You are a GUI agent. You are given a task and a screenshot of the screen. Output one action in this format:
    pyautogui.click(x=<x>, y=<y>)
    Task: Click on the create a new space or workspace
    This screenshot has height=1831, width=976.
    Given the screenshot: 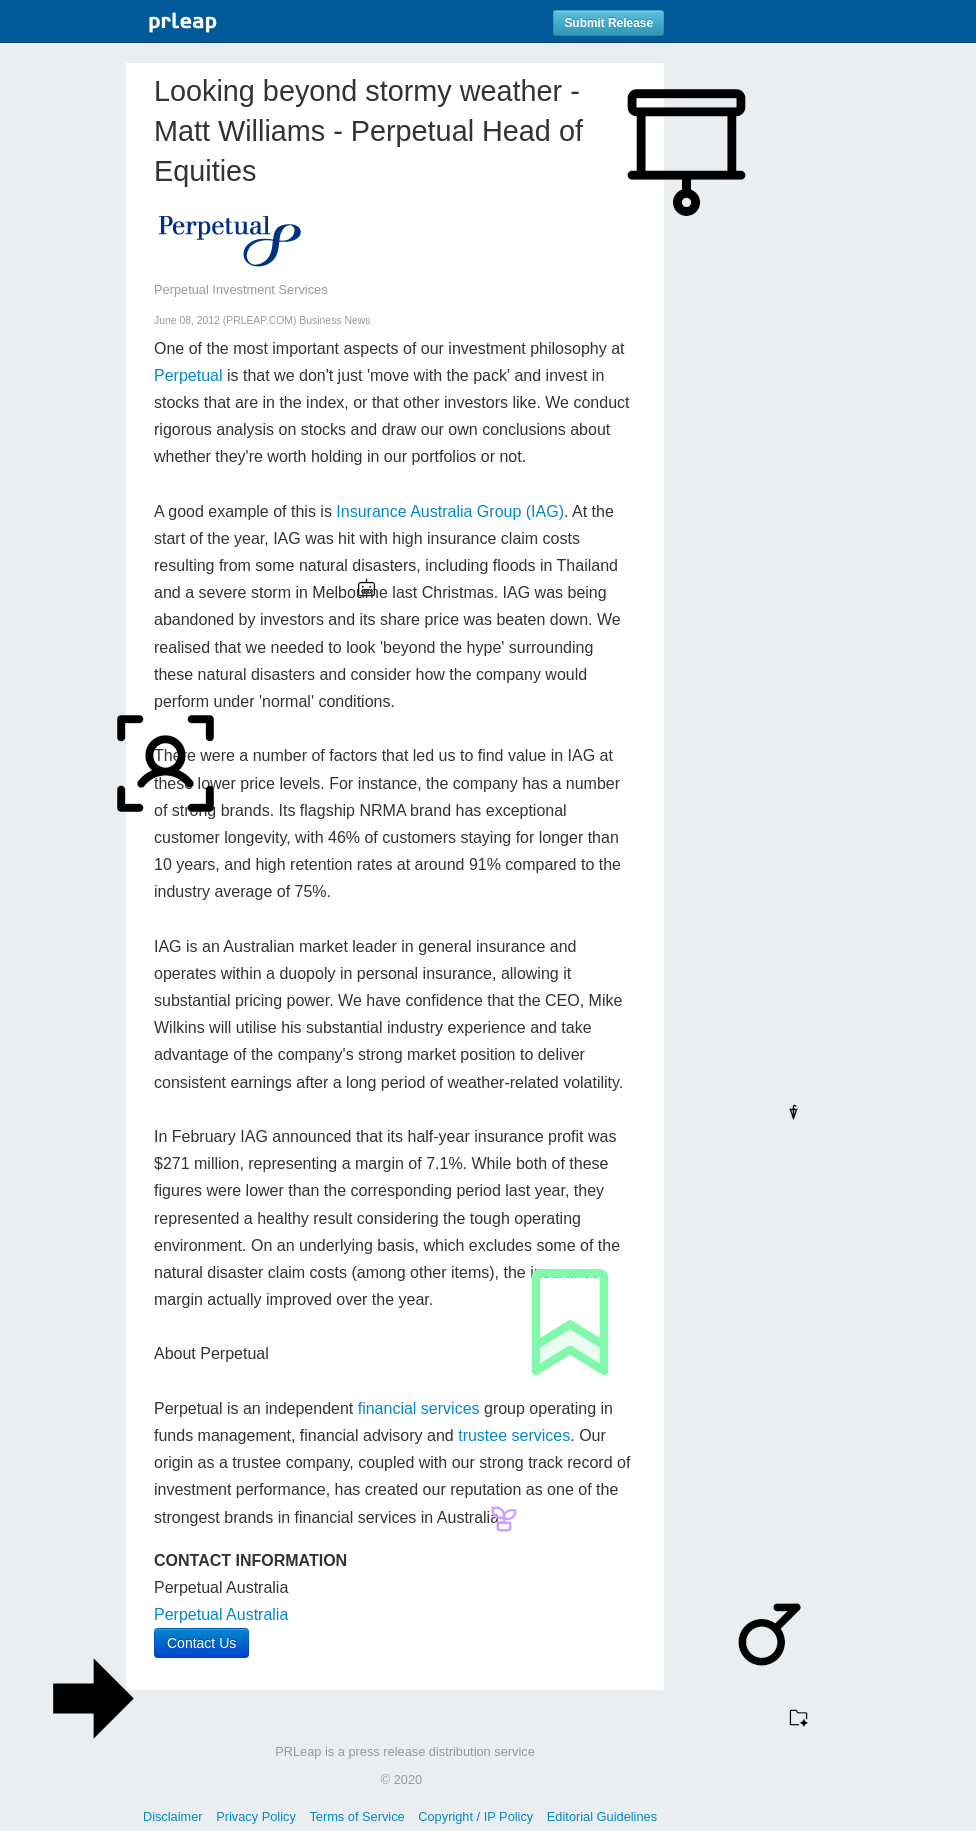 What is the action you would take?
    pyautogui.click(x=798, y=1717)
    